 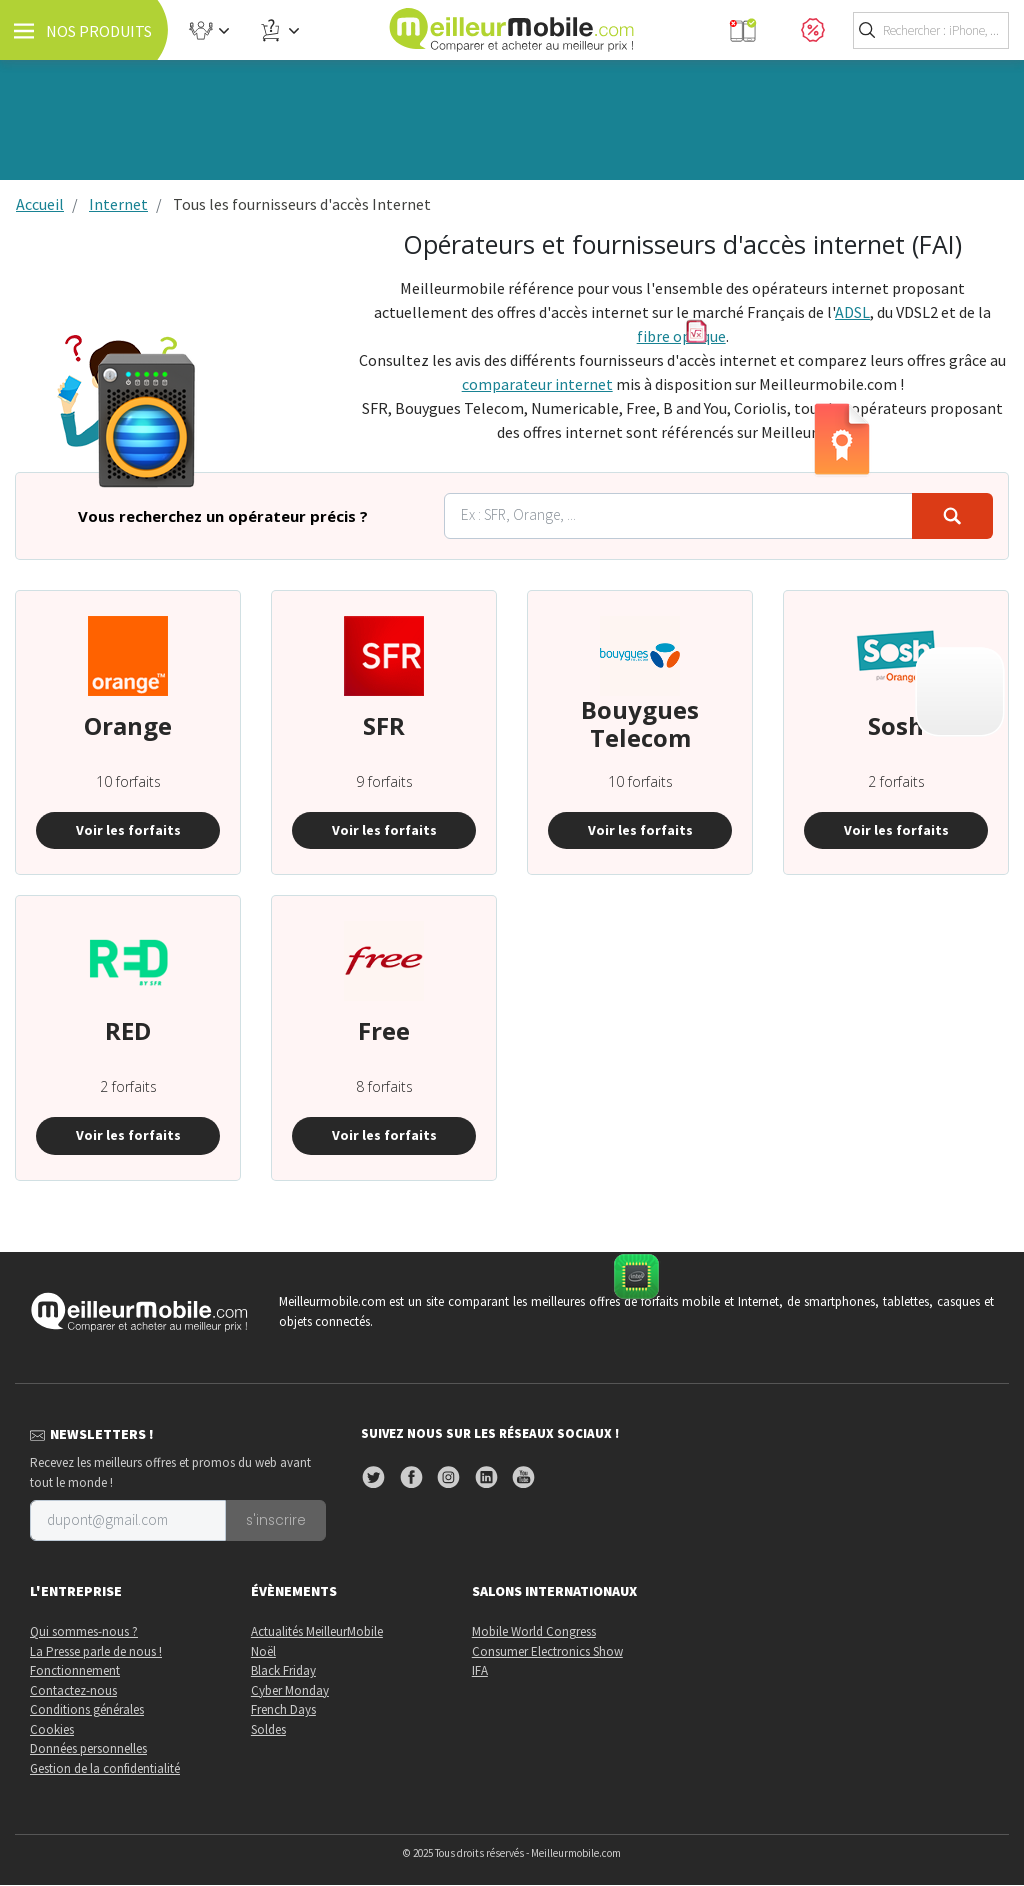 I want to click on open cpu frequency monitoring app, so click(x=636, y=1276).